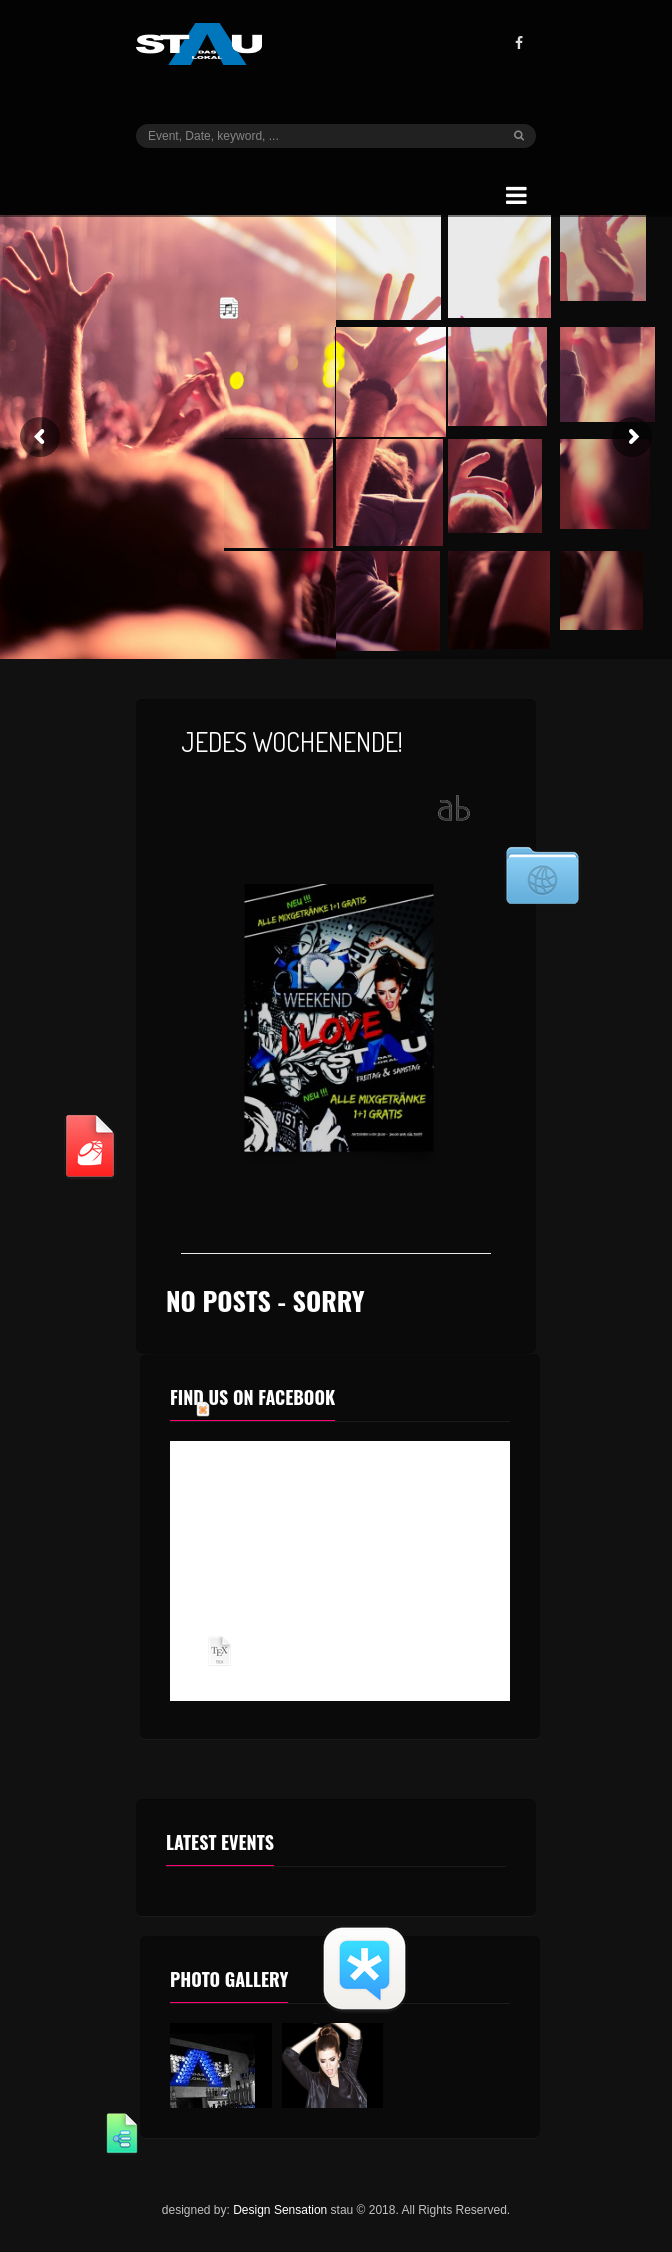  Describe the element at coordinates (229, 308) in the screenshot. I see `iMelody ringtone file` at that location.